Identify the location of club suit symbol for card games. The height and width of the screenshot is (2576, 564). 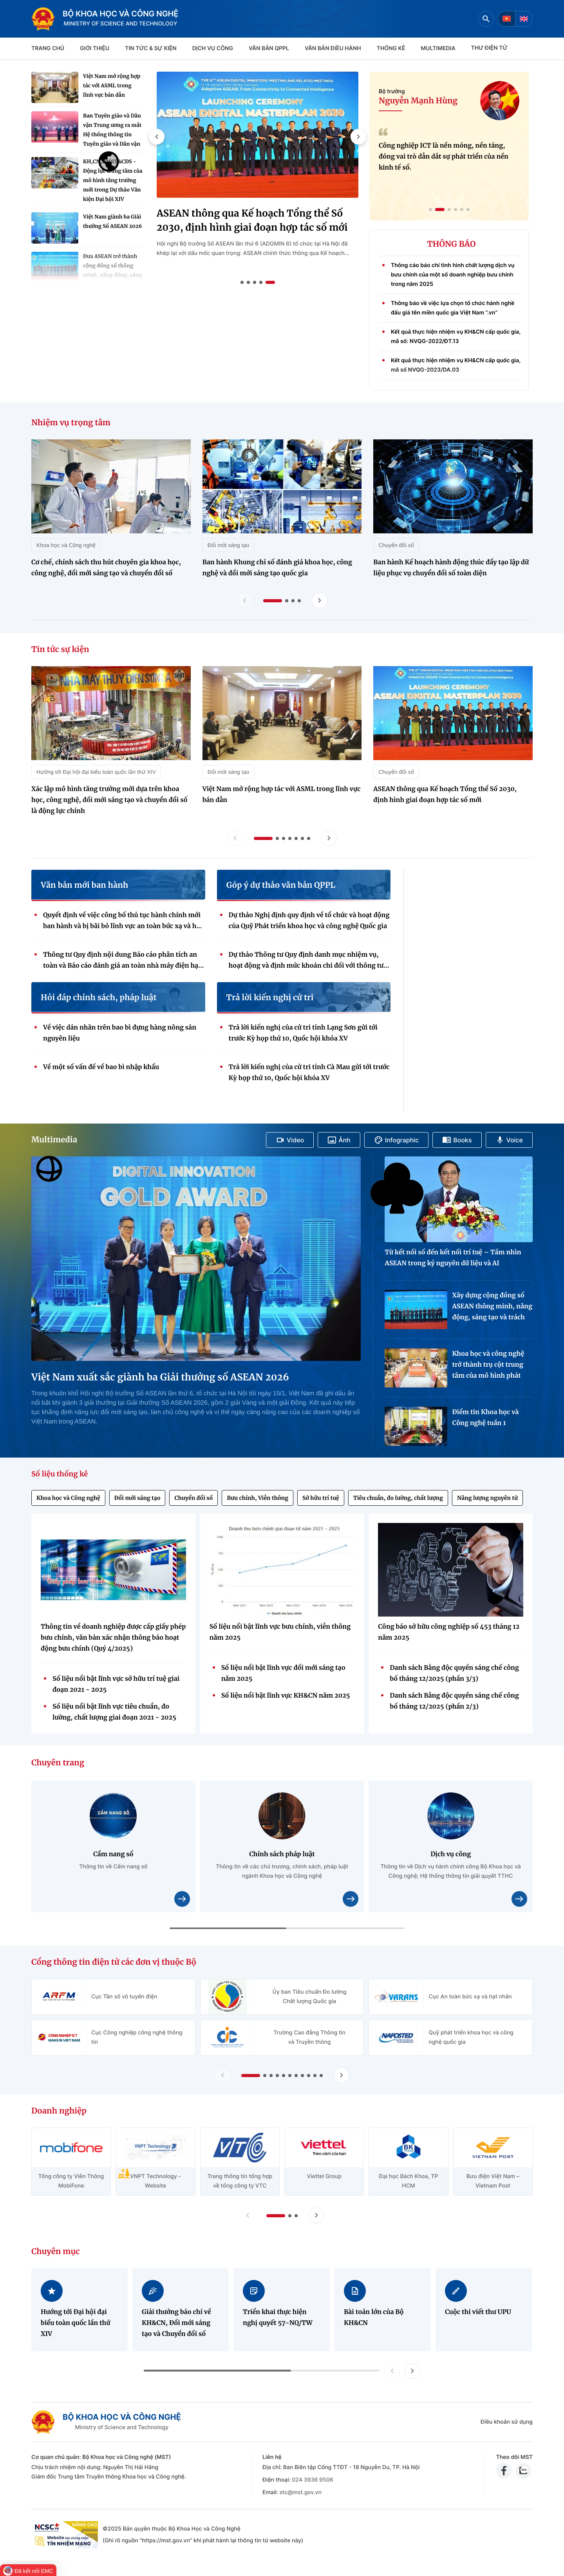
(397, 1189).